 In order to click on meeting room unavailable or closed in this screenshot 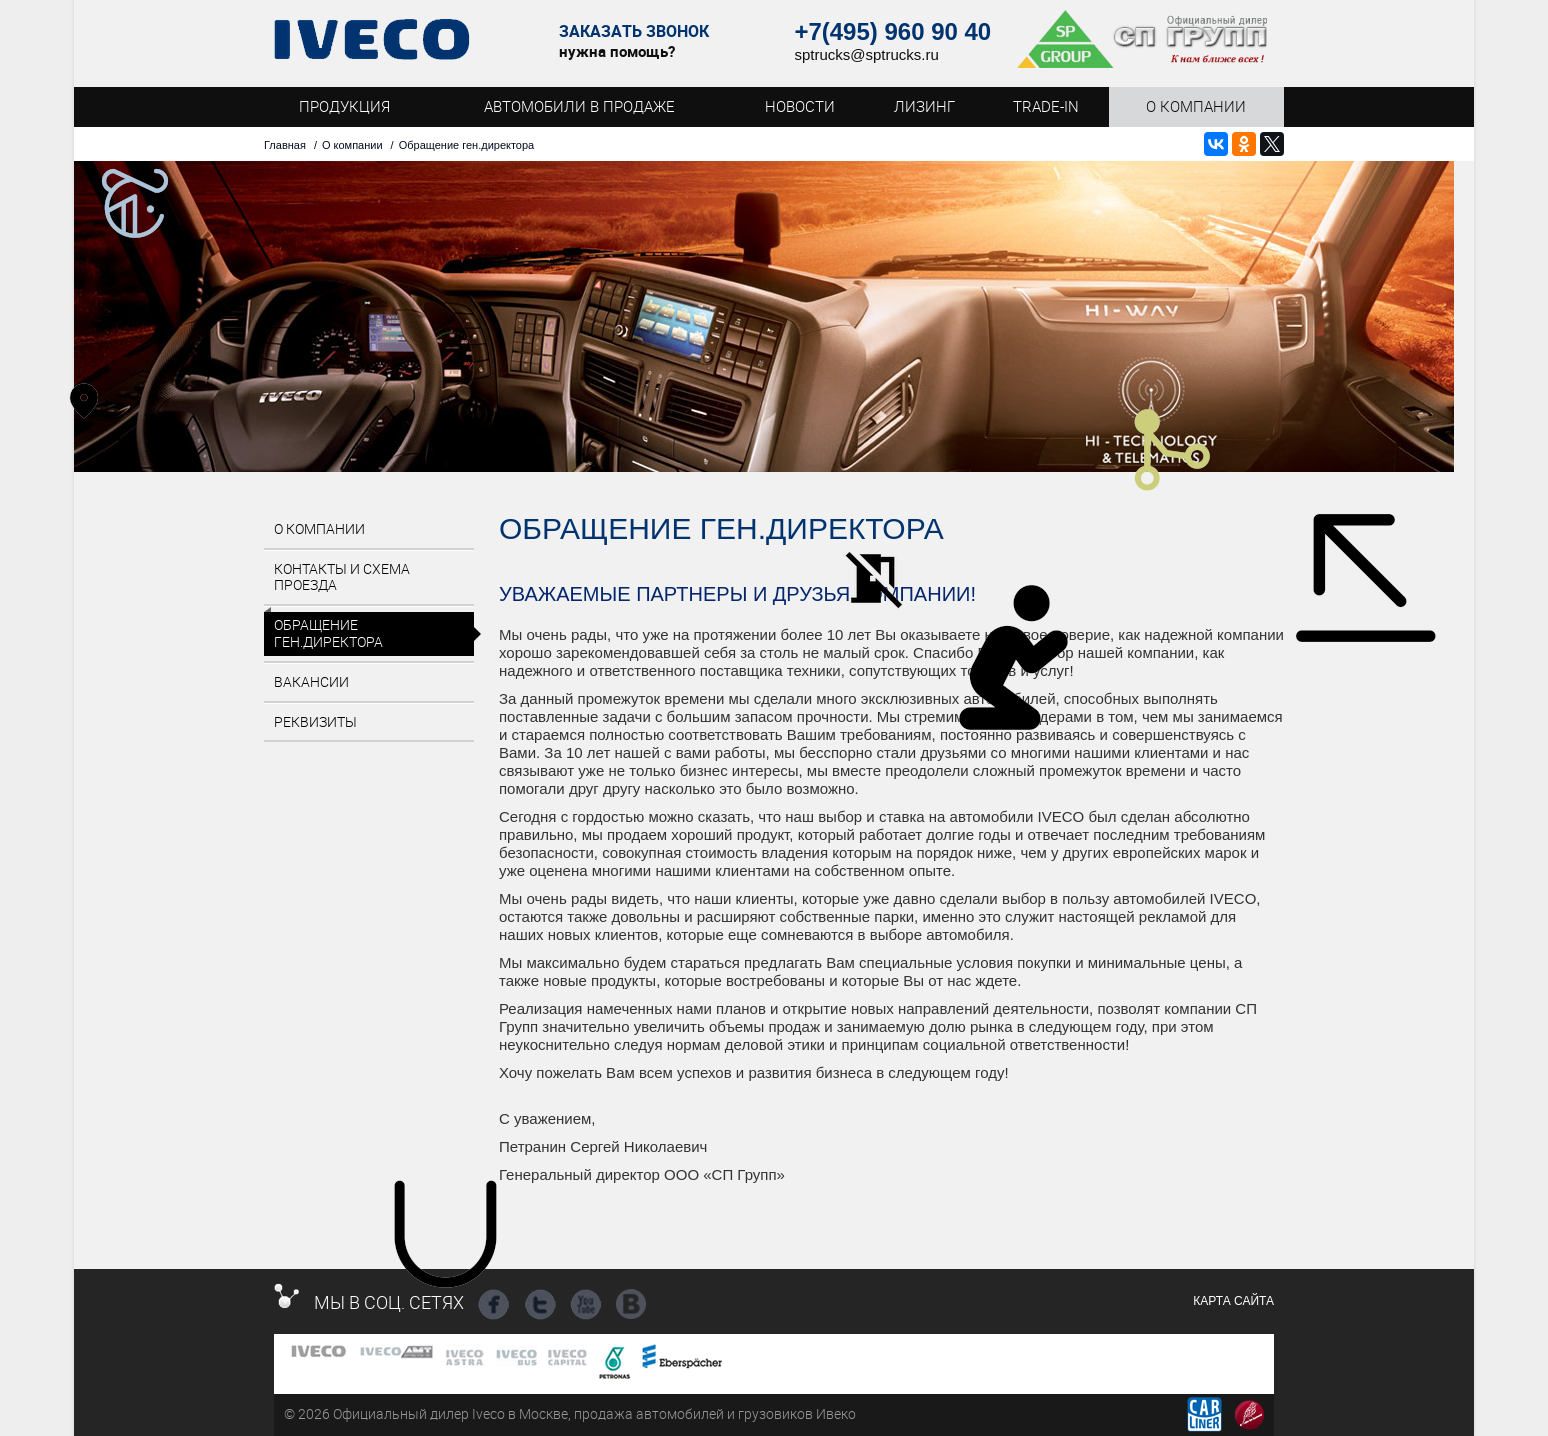, I will do `click(875, 578)`.